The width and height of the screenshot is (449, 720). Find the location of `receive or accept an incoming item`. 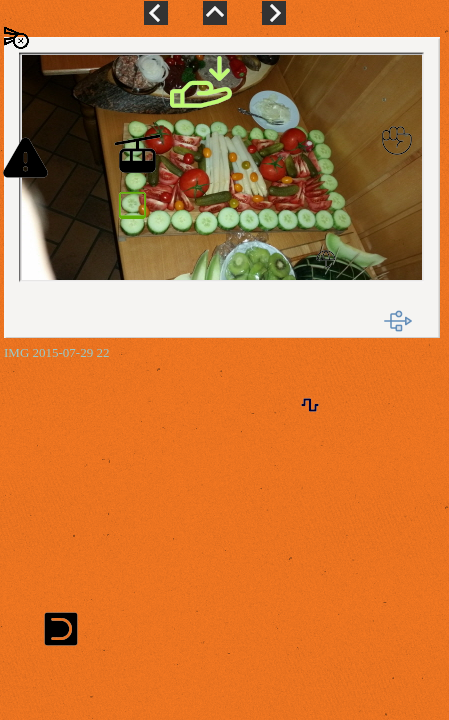

receive or accept an incoming item is located at coordinates (203, 85).